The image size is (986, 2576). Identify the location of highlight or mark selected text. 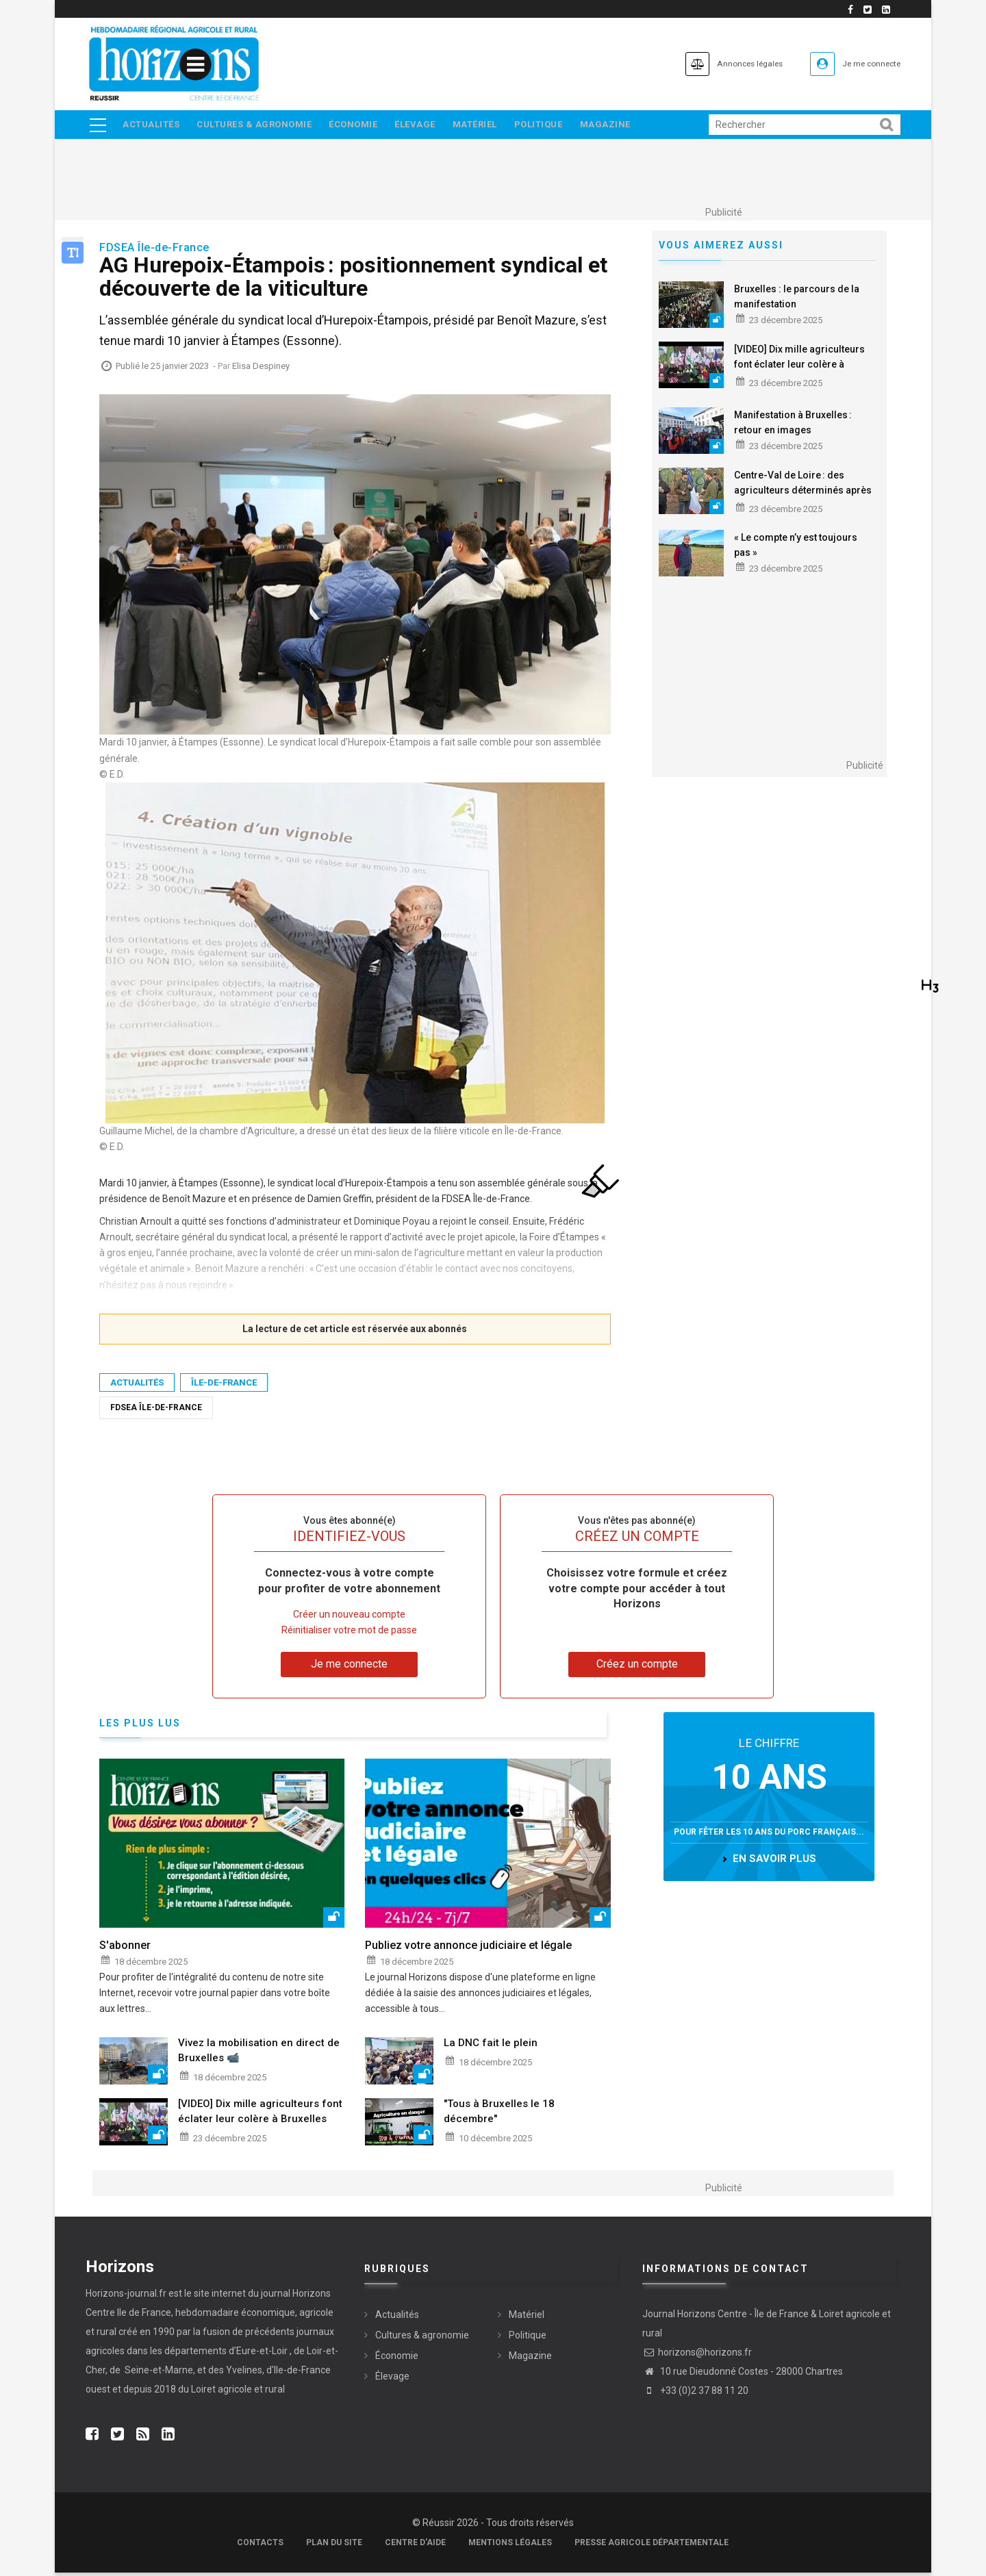
(599, 1183).